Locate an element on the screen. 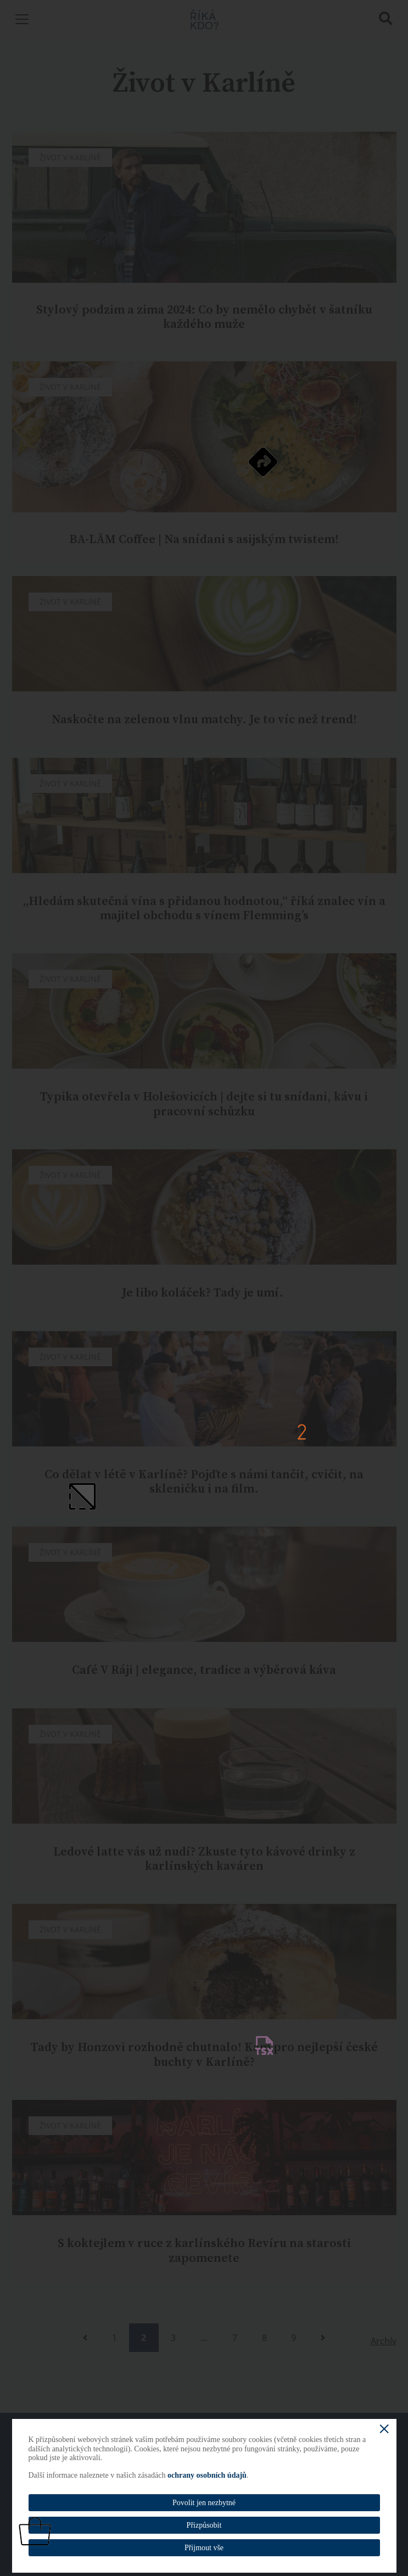 This screenshot has height=2576, width=408. turn right navigation instruction is located at coordinates (263, 462).